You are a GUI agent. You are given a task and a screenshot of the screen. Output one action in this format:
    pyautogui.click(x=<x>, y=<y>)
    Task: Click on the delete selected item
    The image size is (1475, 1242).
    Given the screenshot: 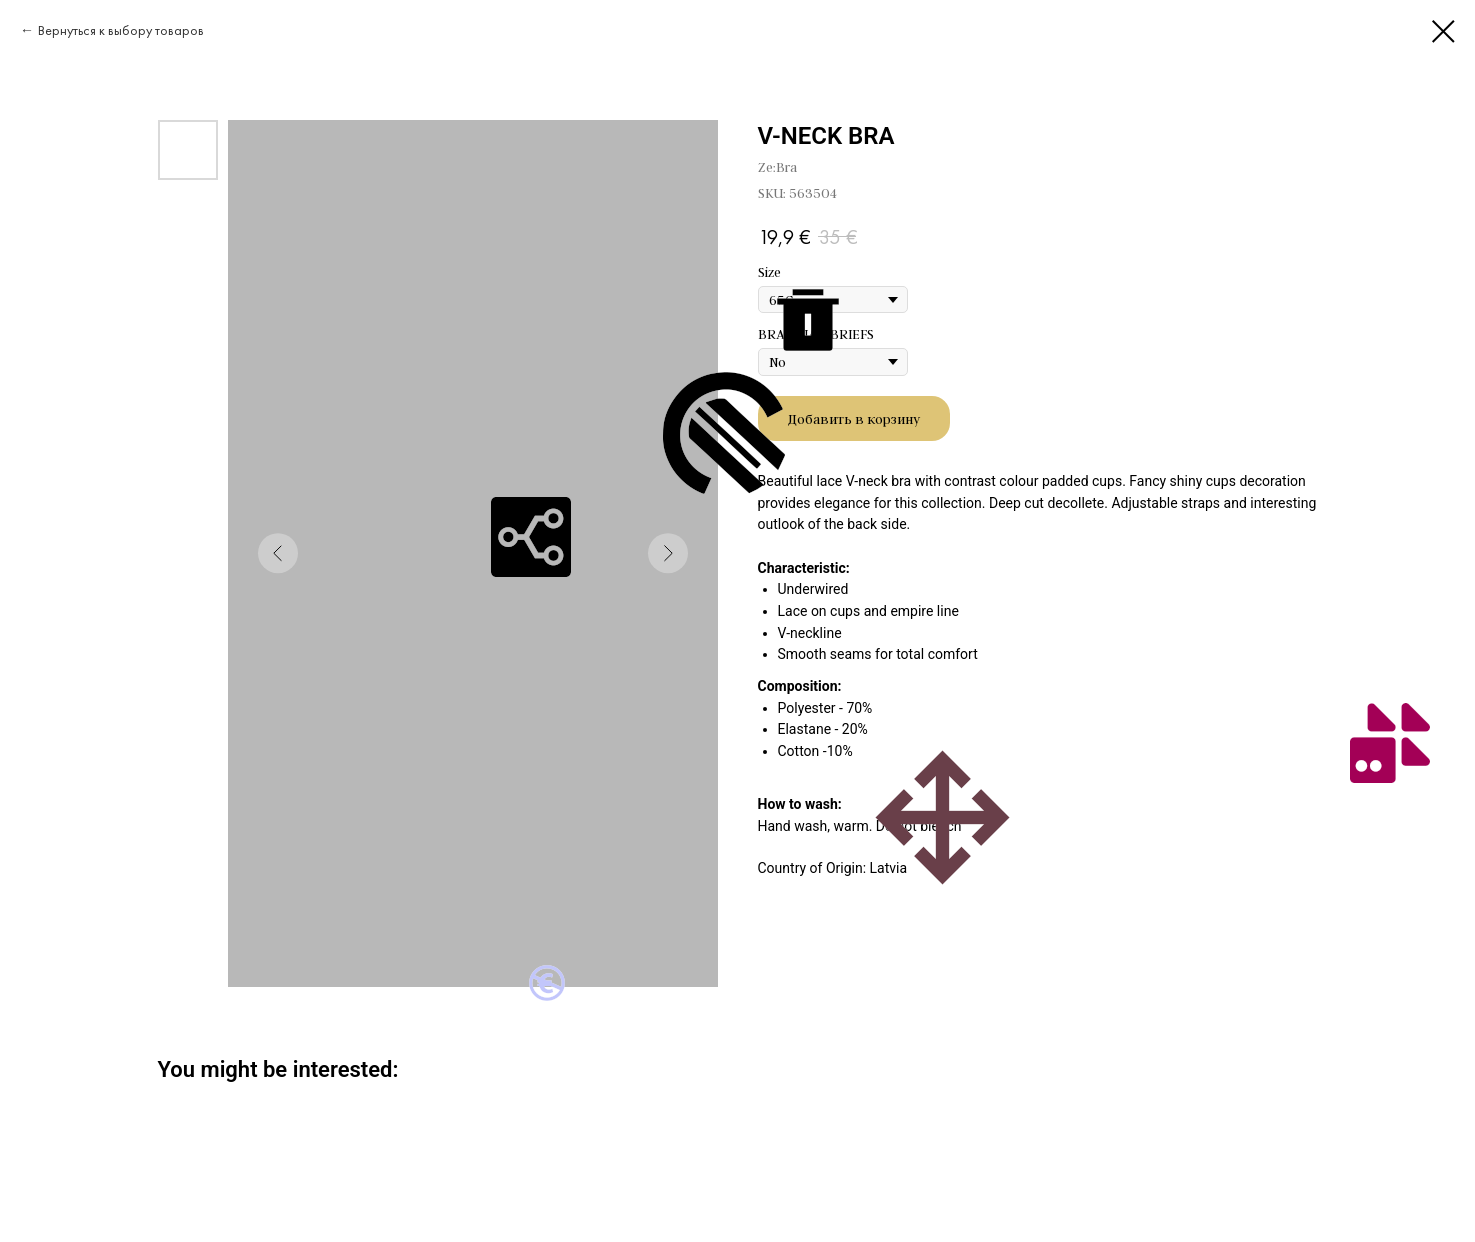 What is the action you would take?
    pyautogui.click(x=808, y=320)
    